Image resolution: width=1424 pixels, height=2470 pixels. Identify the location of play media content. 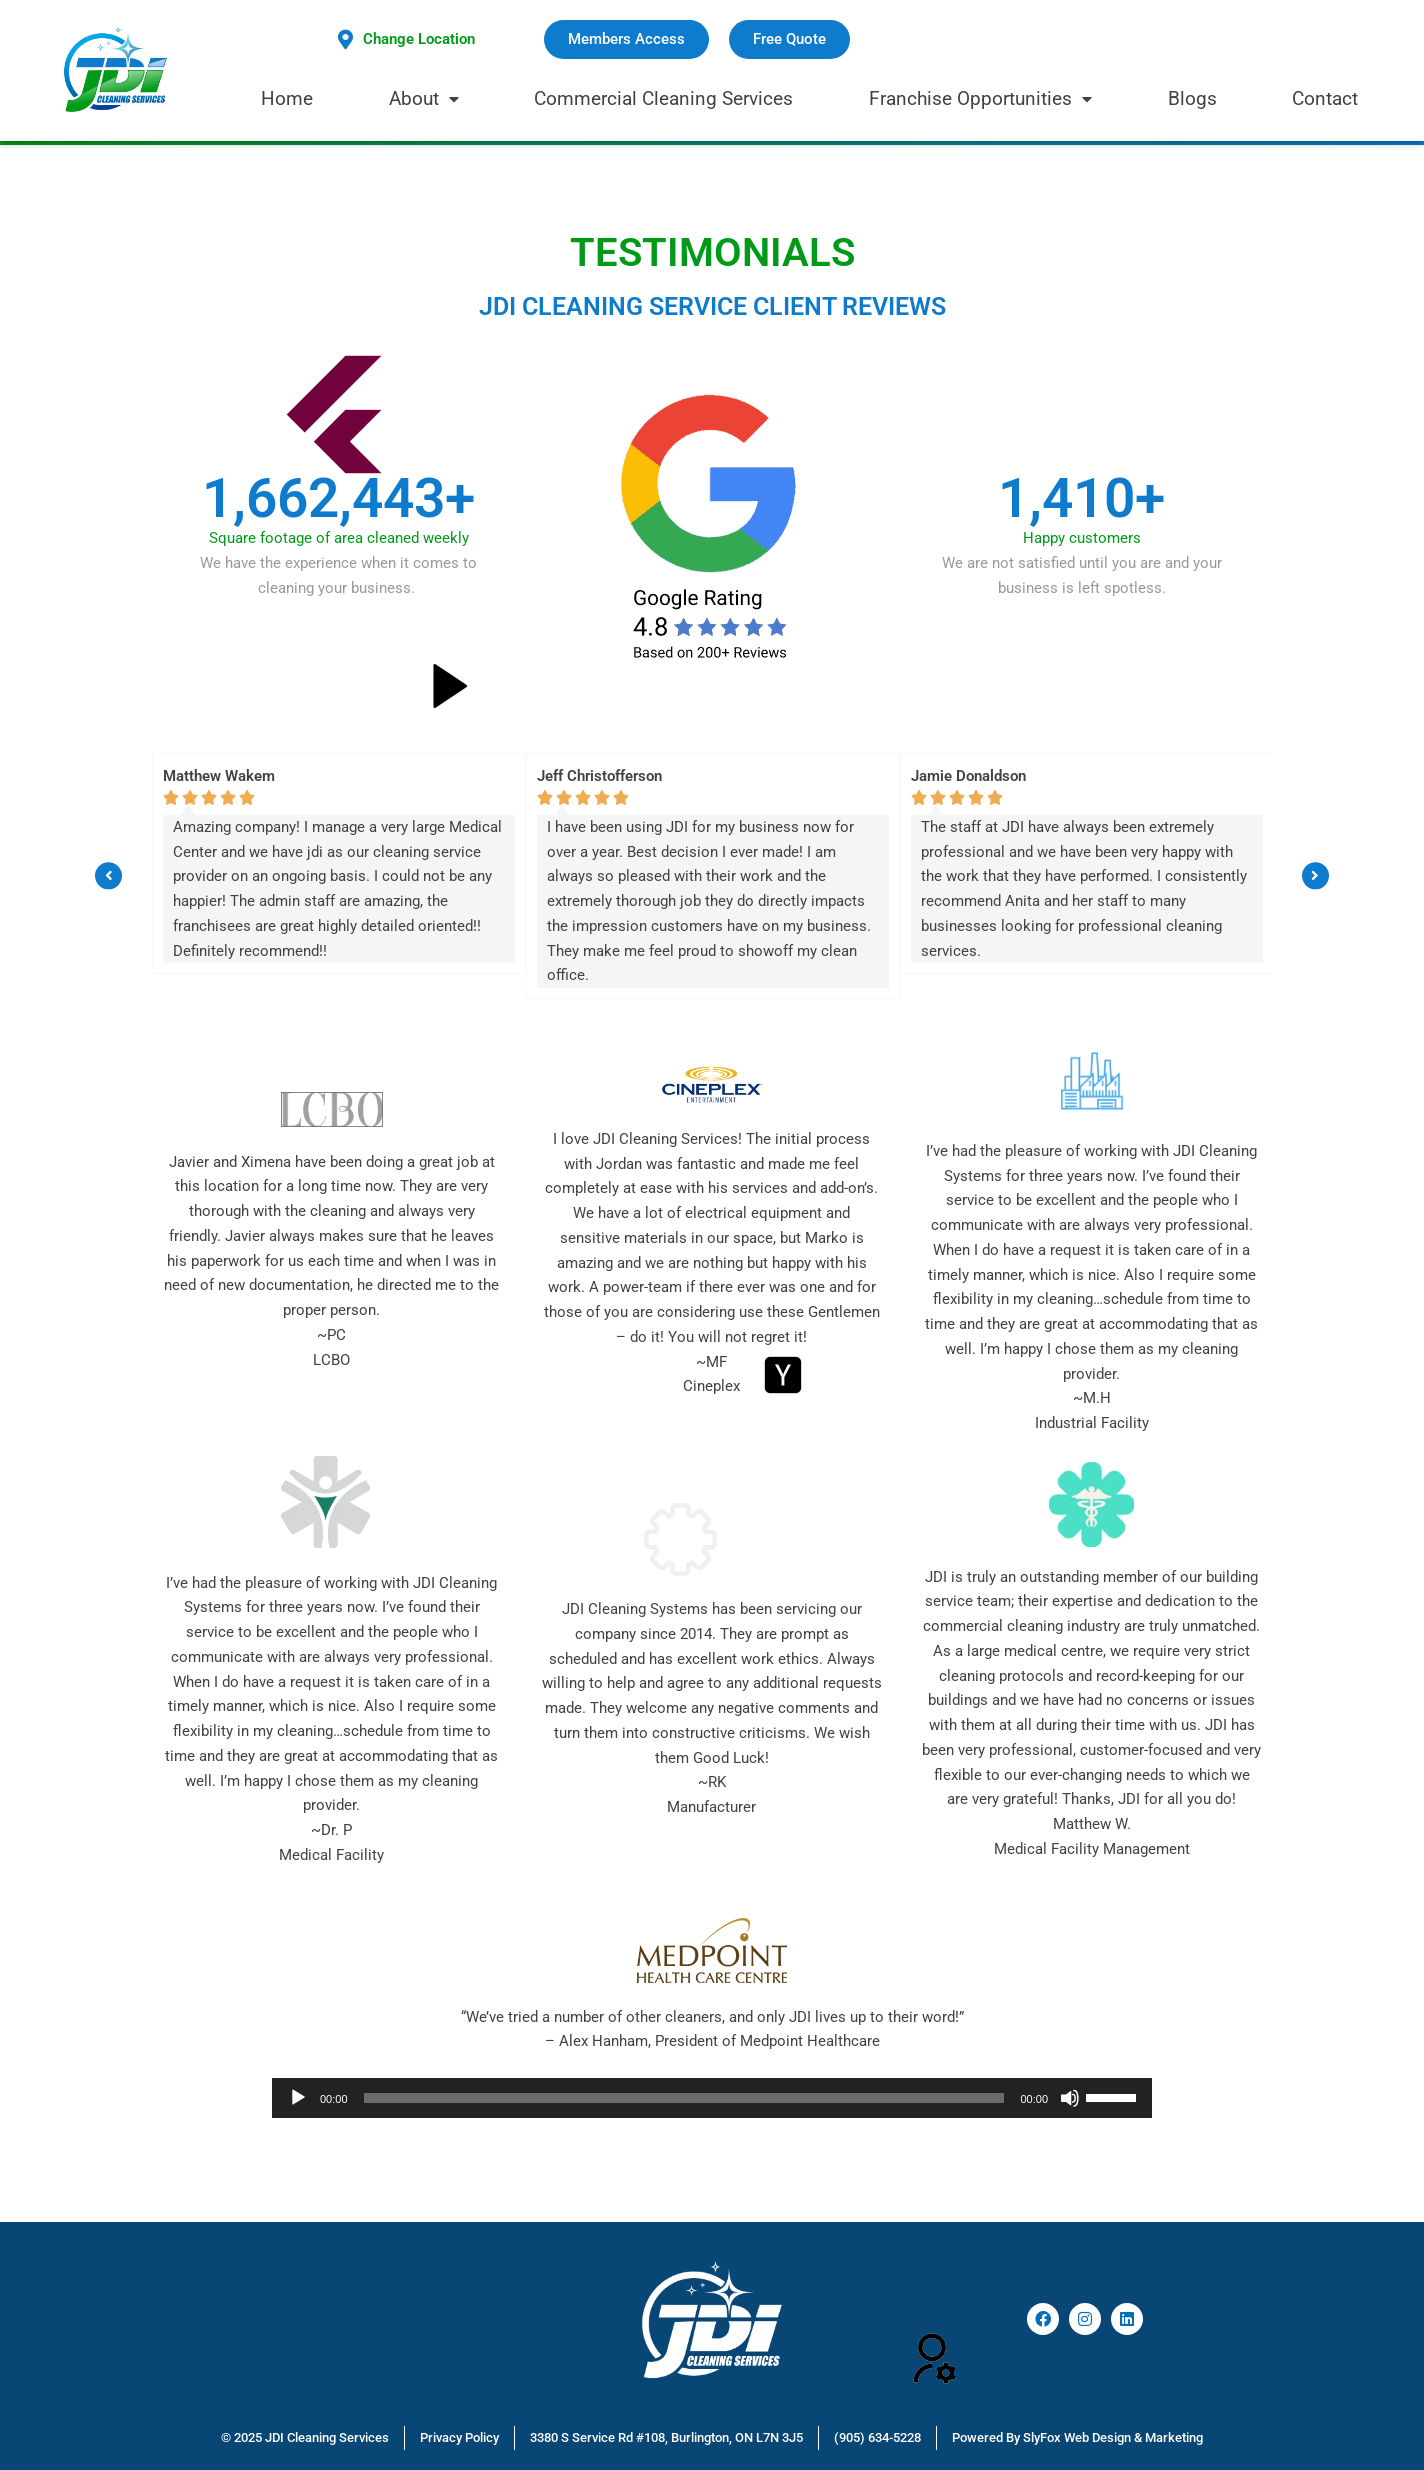
(445, 686).